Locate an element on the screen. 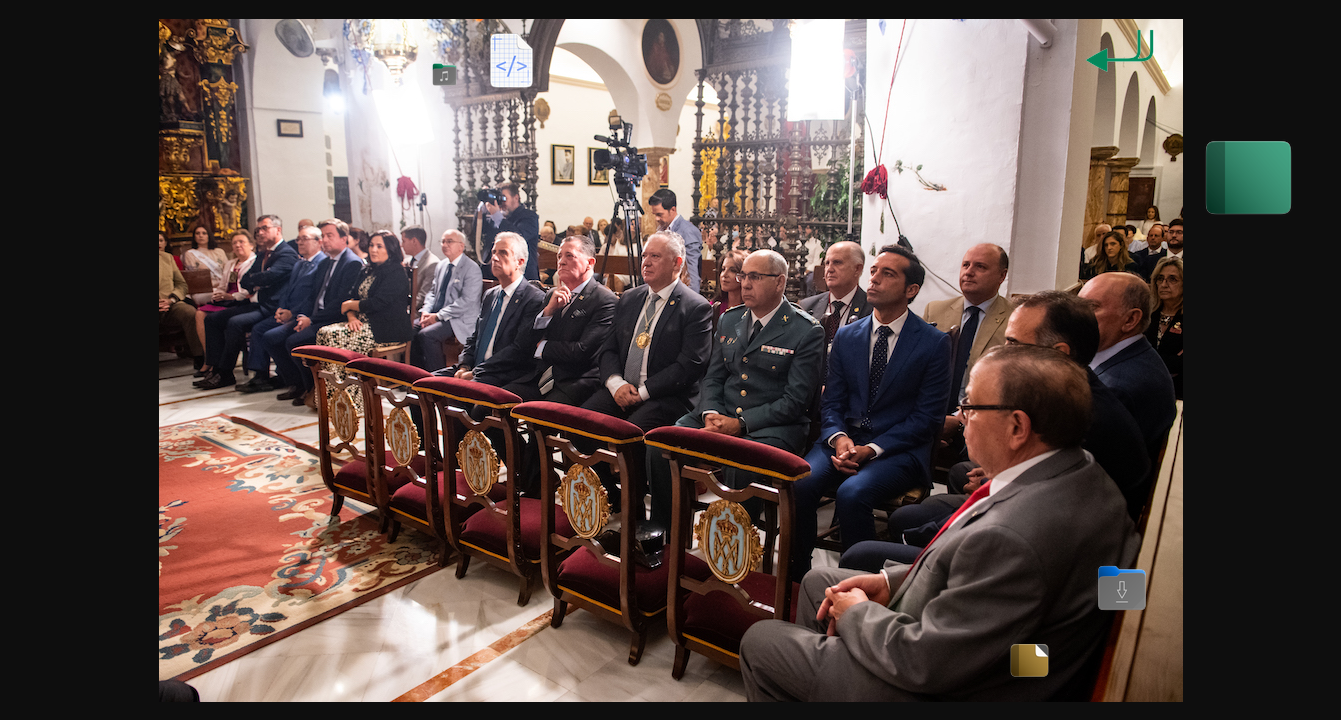  reply all to an email message is located at coordinates (1118, 50).